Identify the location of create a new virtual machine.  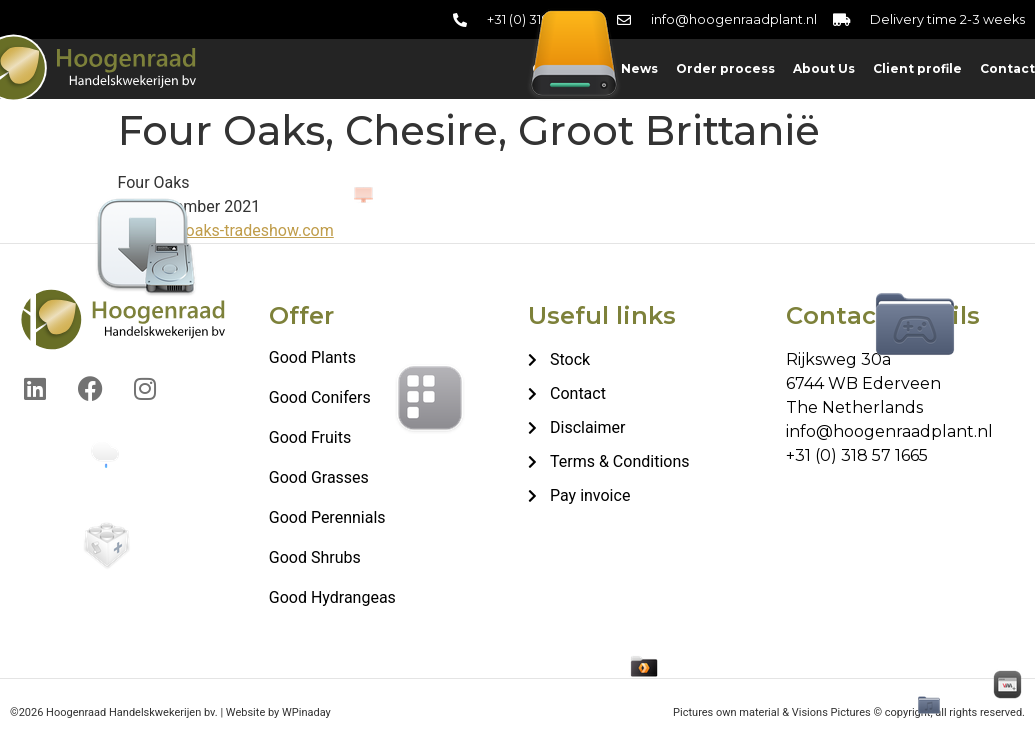
(1007, 684).